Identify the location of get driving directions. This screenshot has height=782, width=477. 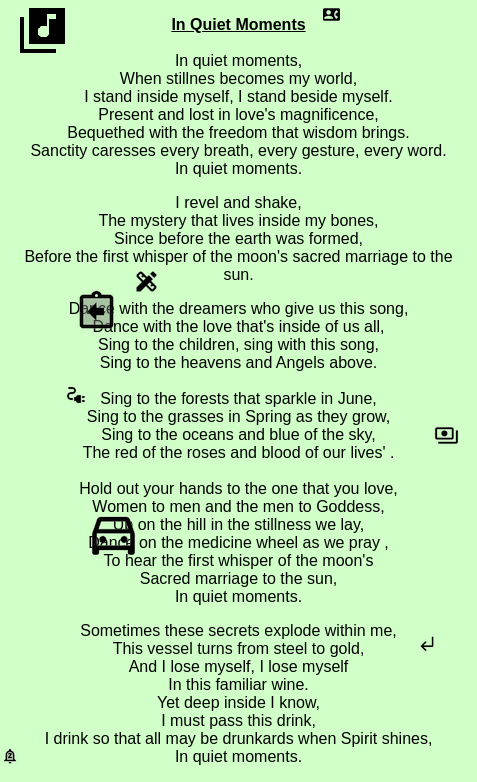
(113, 533).